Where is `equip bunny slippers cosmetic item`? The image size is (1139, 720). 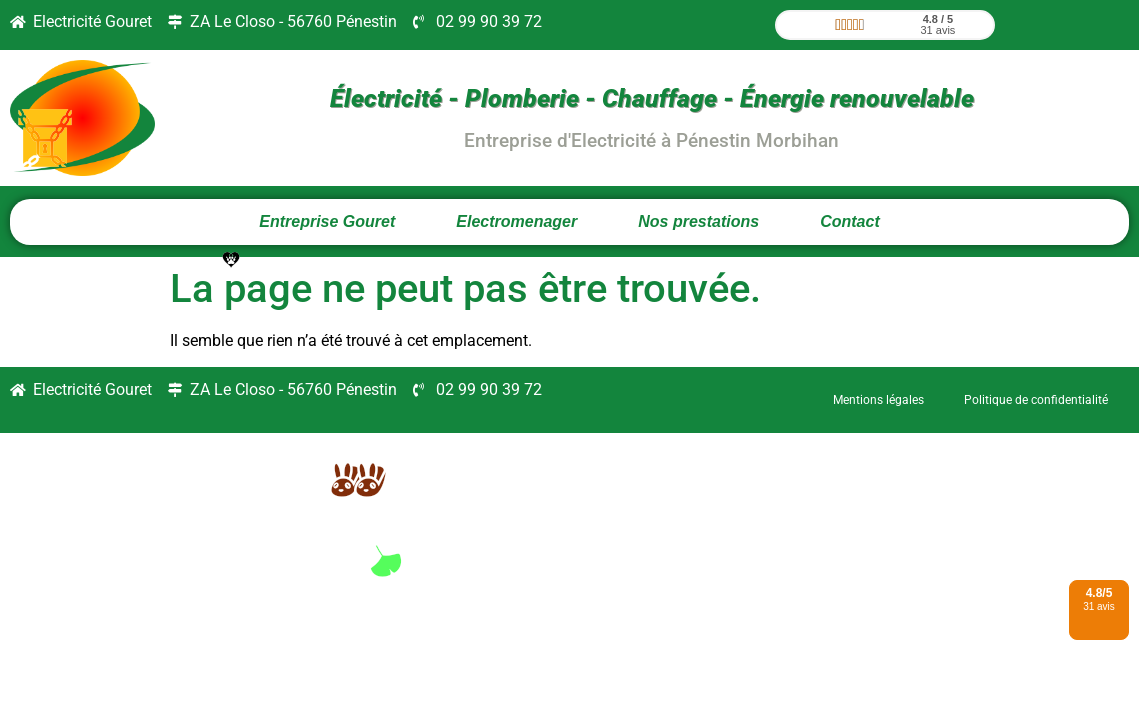 equip bunny slippers cosmetic item is located at coordinates (358, 478).